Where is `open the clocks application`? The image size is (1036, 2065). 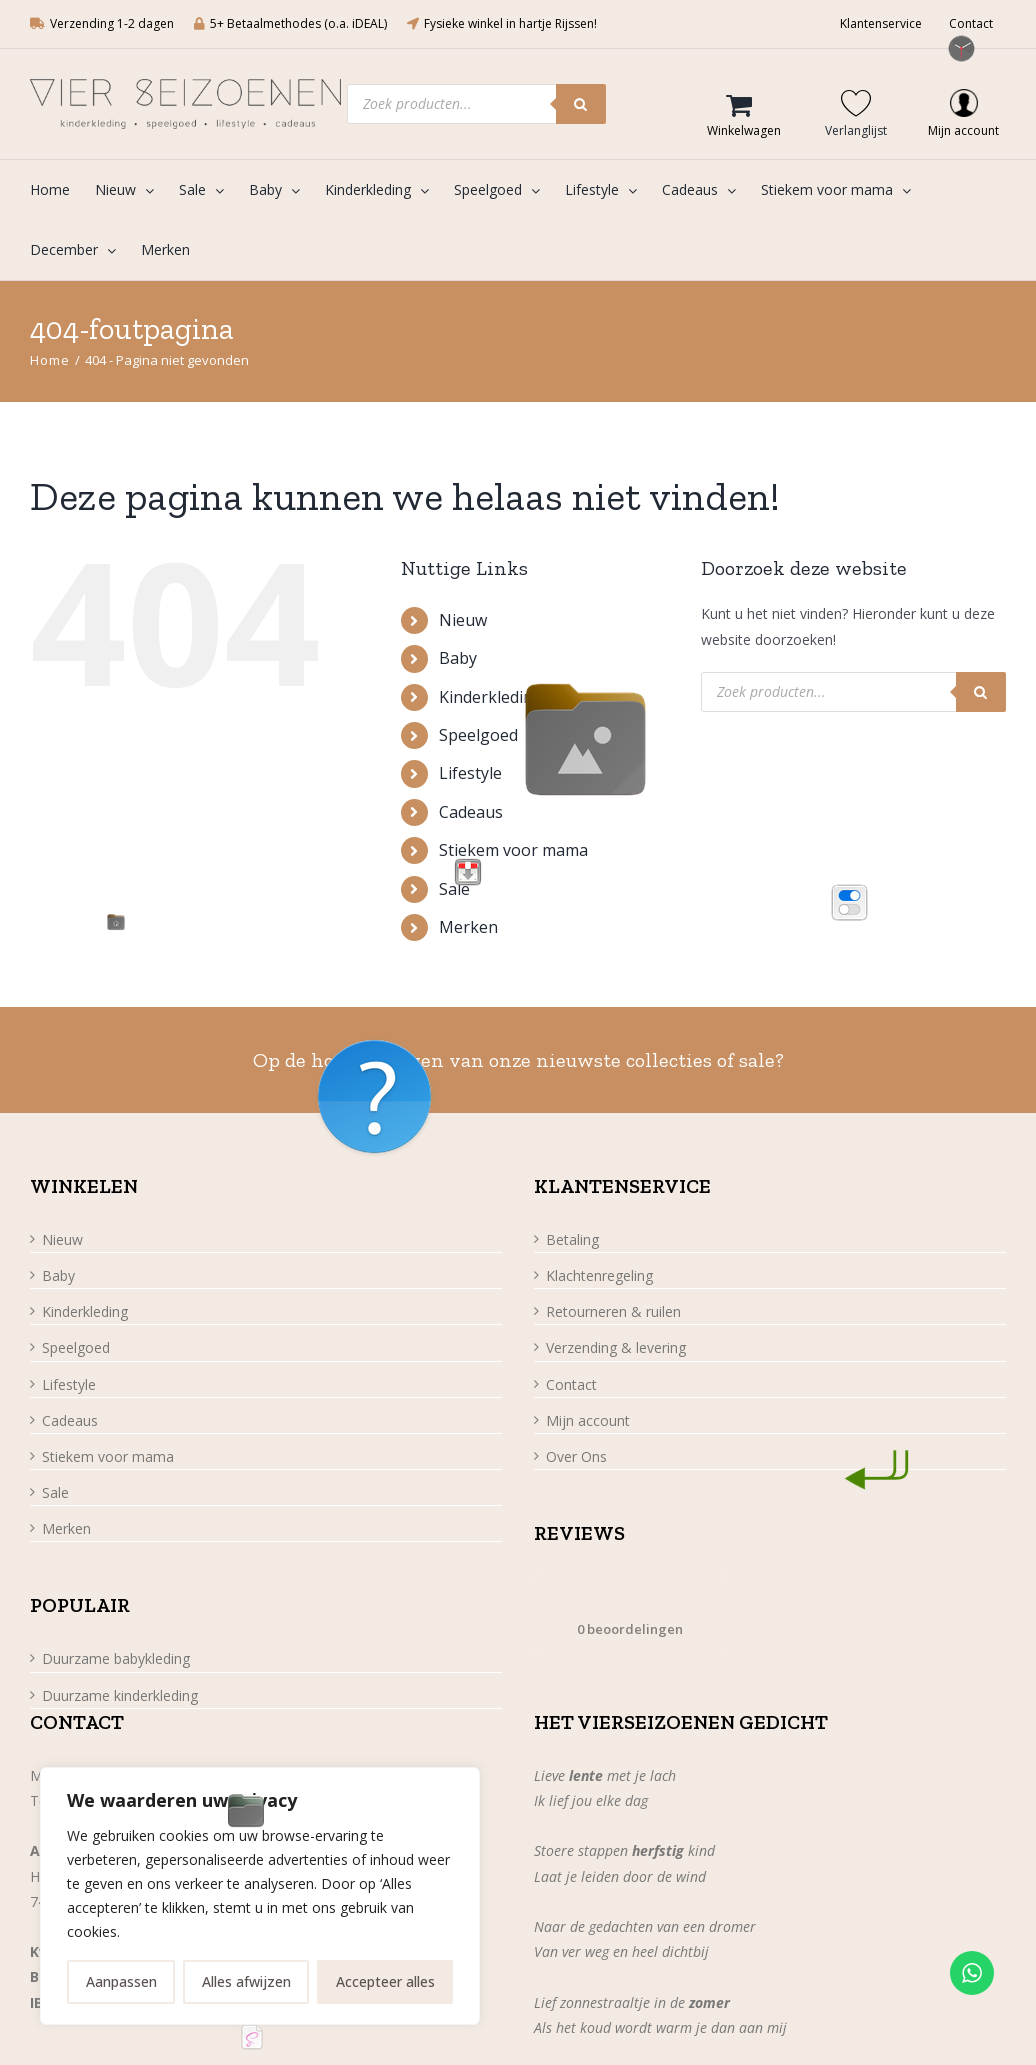
open the clocks application is located at coordinates (961, 48).